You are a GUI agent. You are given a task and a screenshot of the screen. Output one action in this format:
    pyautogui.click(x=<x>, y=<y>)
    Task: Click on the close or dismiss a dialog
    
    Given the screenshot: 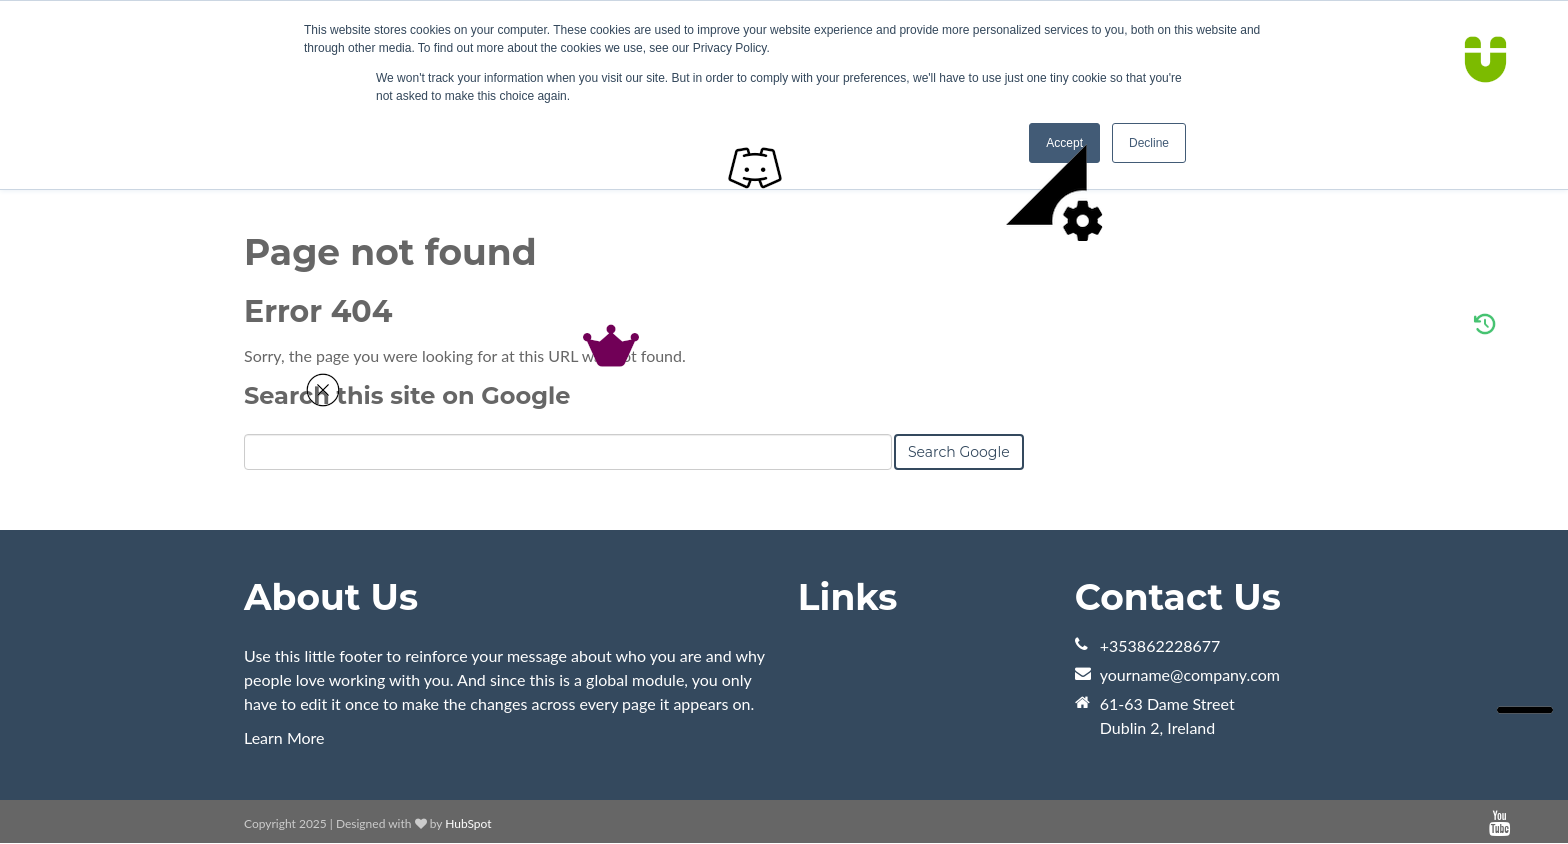 What is the action you would take?
    pyautogui.click(x=323, y=390)
    